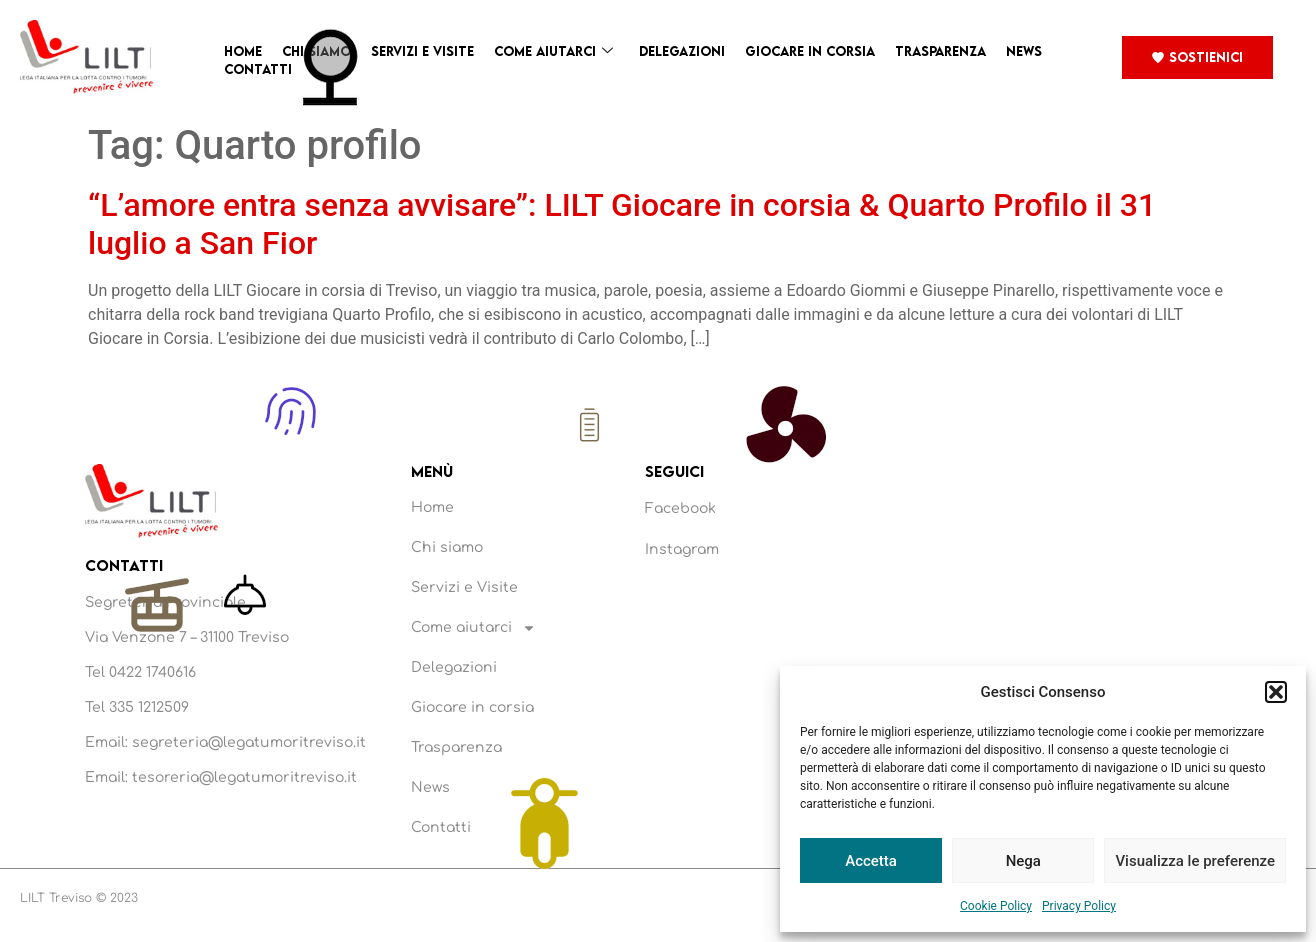  Describe the element at coordinates (245, 597) in the screenshot. I see `toggle pendant lamp or ceiling light` at that location.